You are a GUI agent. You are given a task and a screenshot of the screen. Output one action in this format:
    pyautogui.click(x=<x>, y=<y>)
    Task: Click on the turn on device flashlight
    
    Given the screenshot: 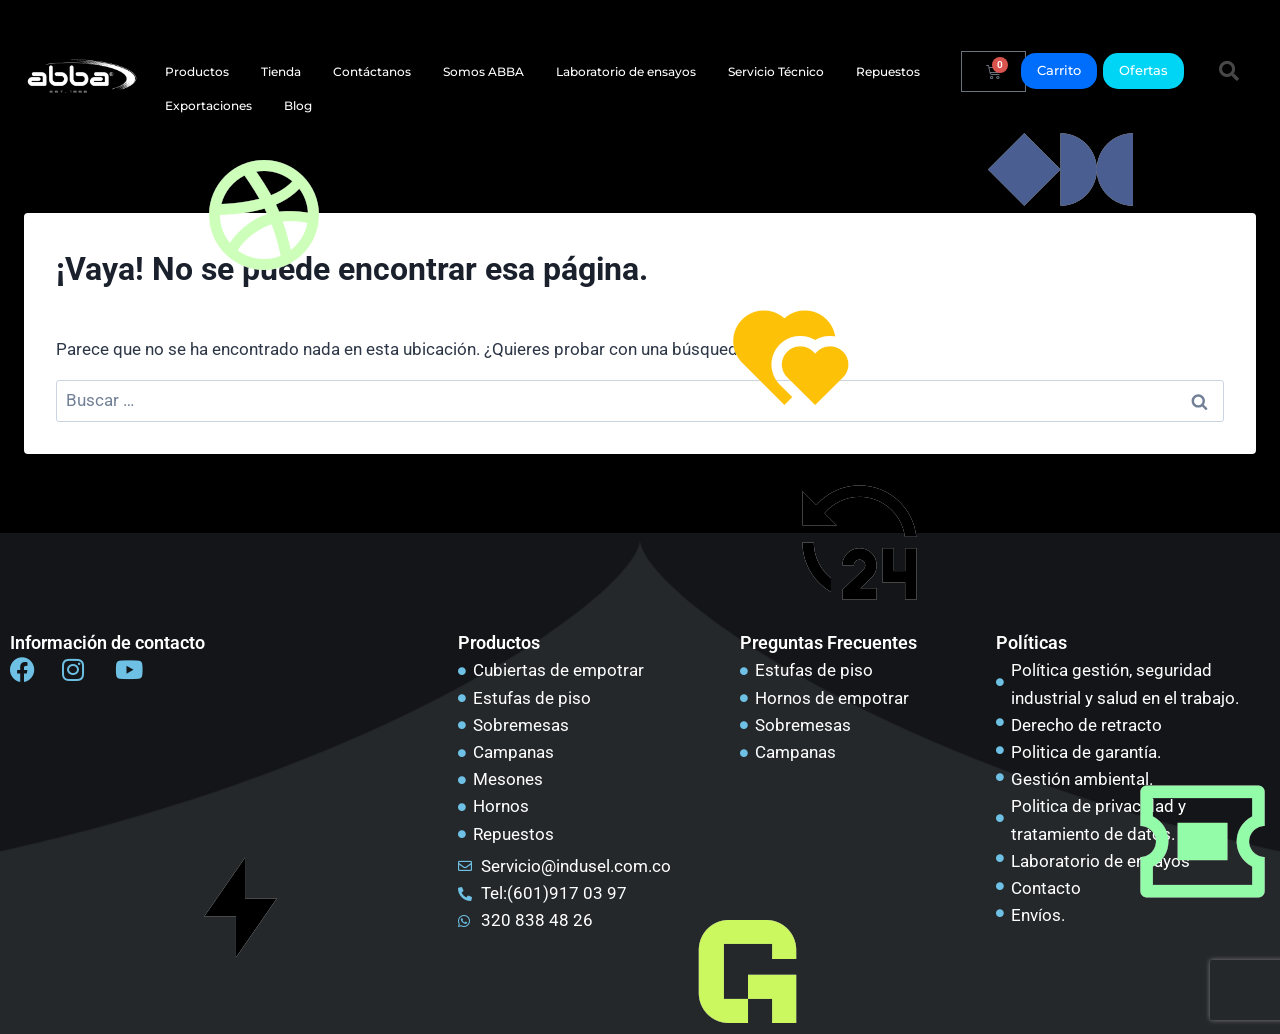 What is the action you would take?
    pyautogui.click(x=240, y=907)
    